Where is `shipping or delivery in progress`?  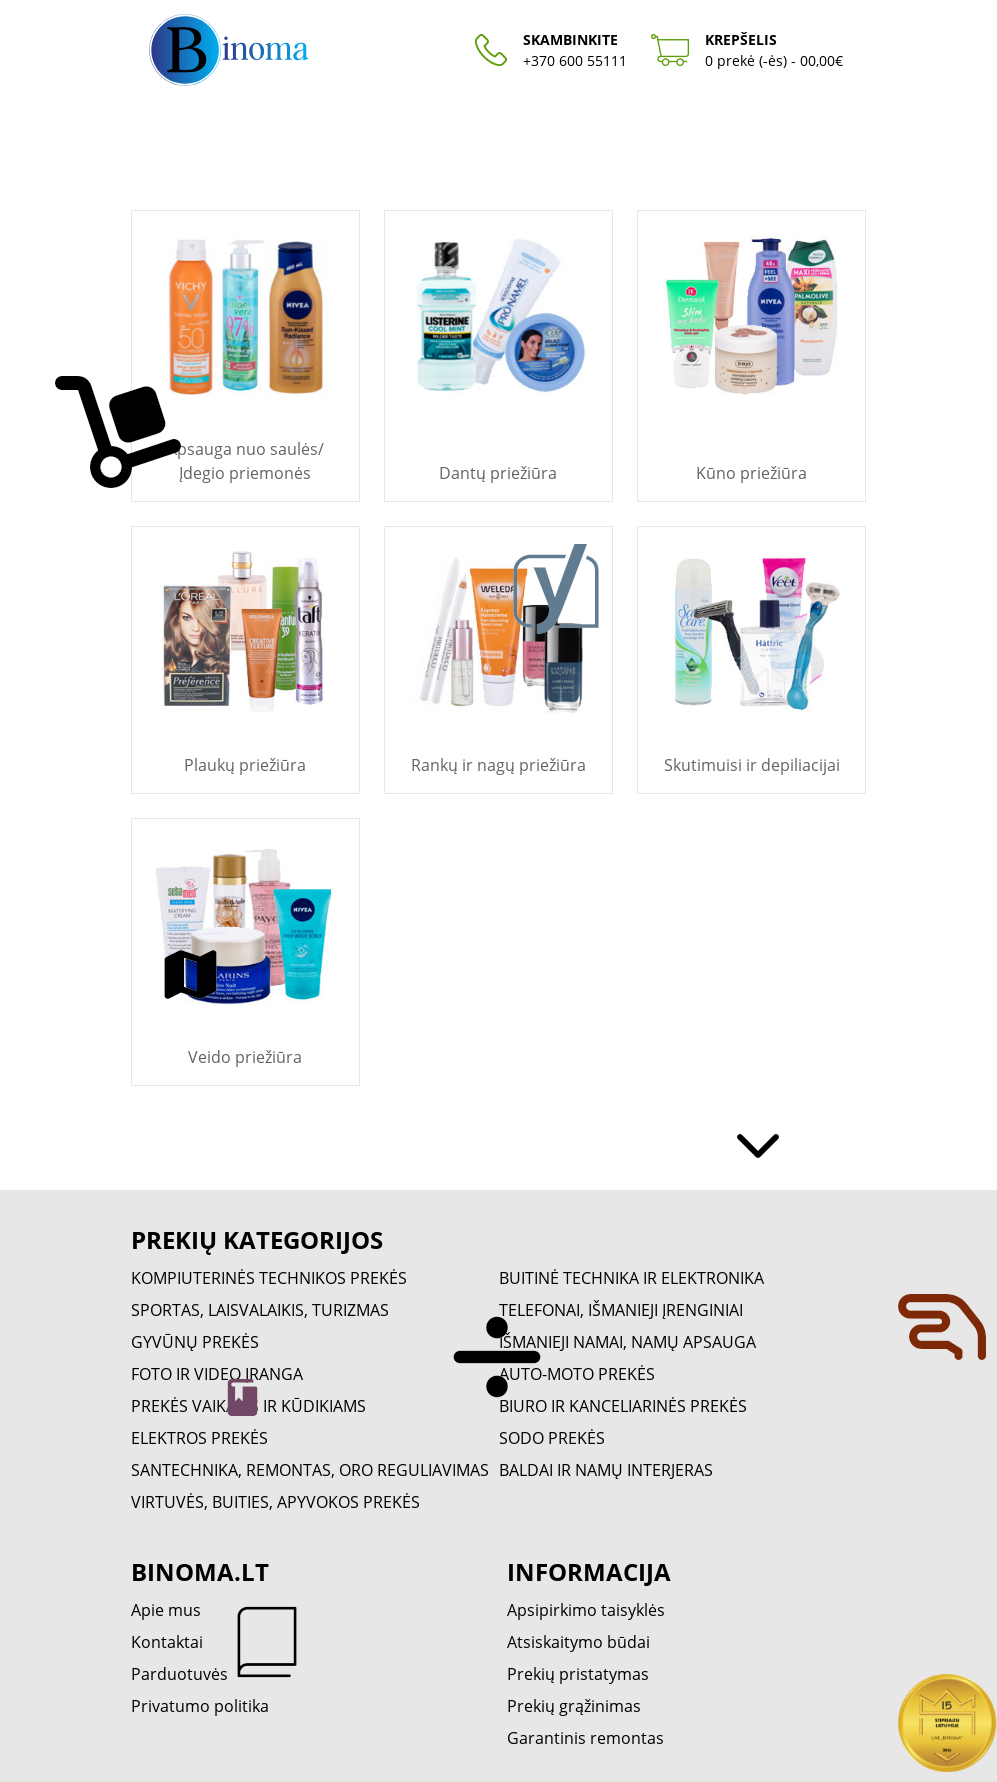
shipping or delivery in progress is located at coordinates (118, 432).